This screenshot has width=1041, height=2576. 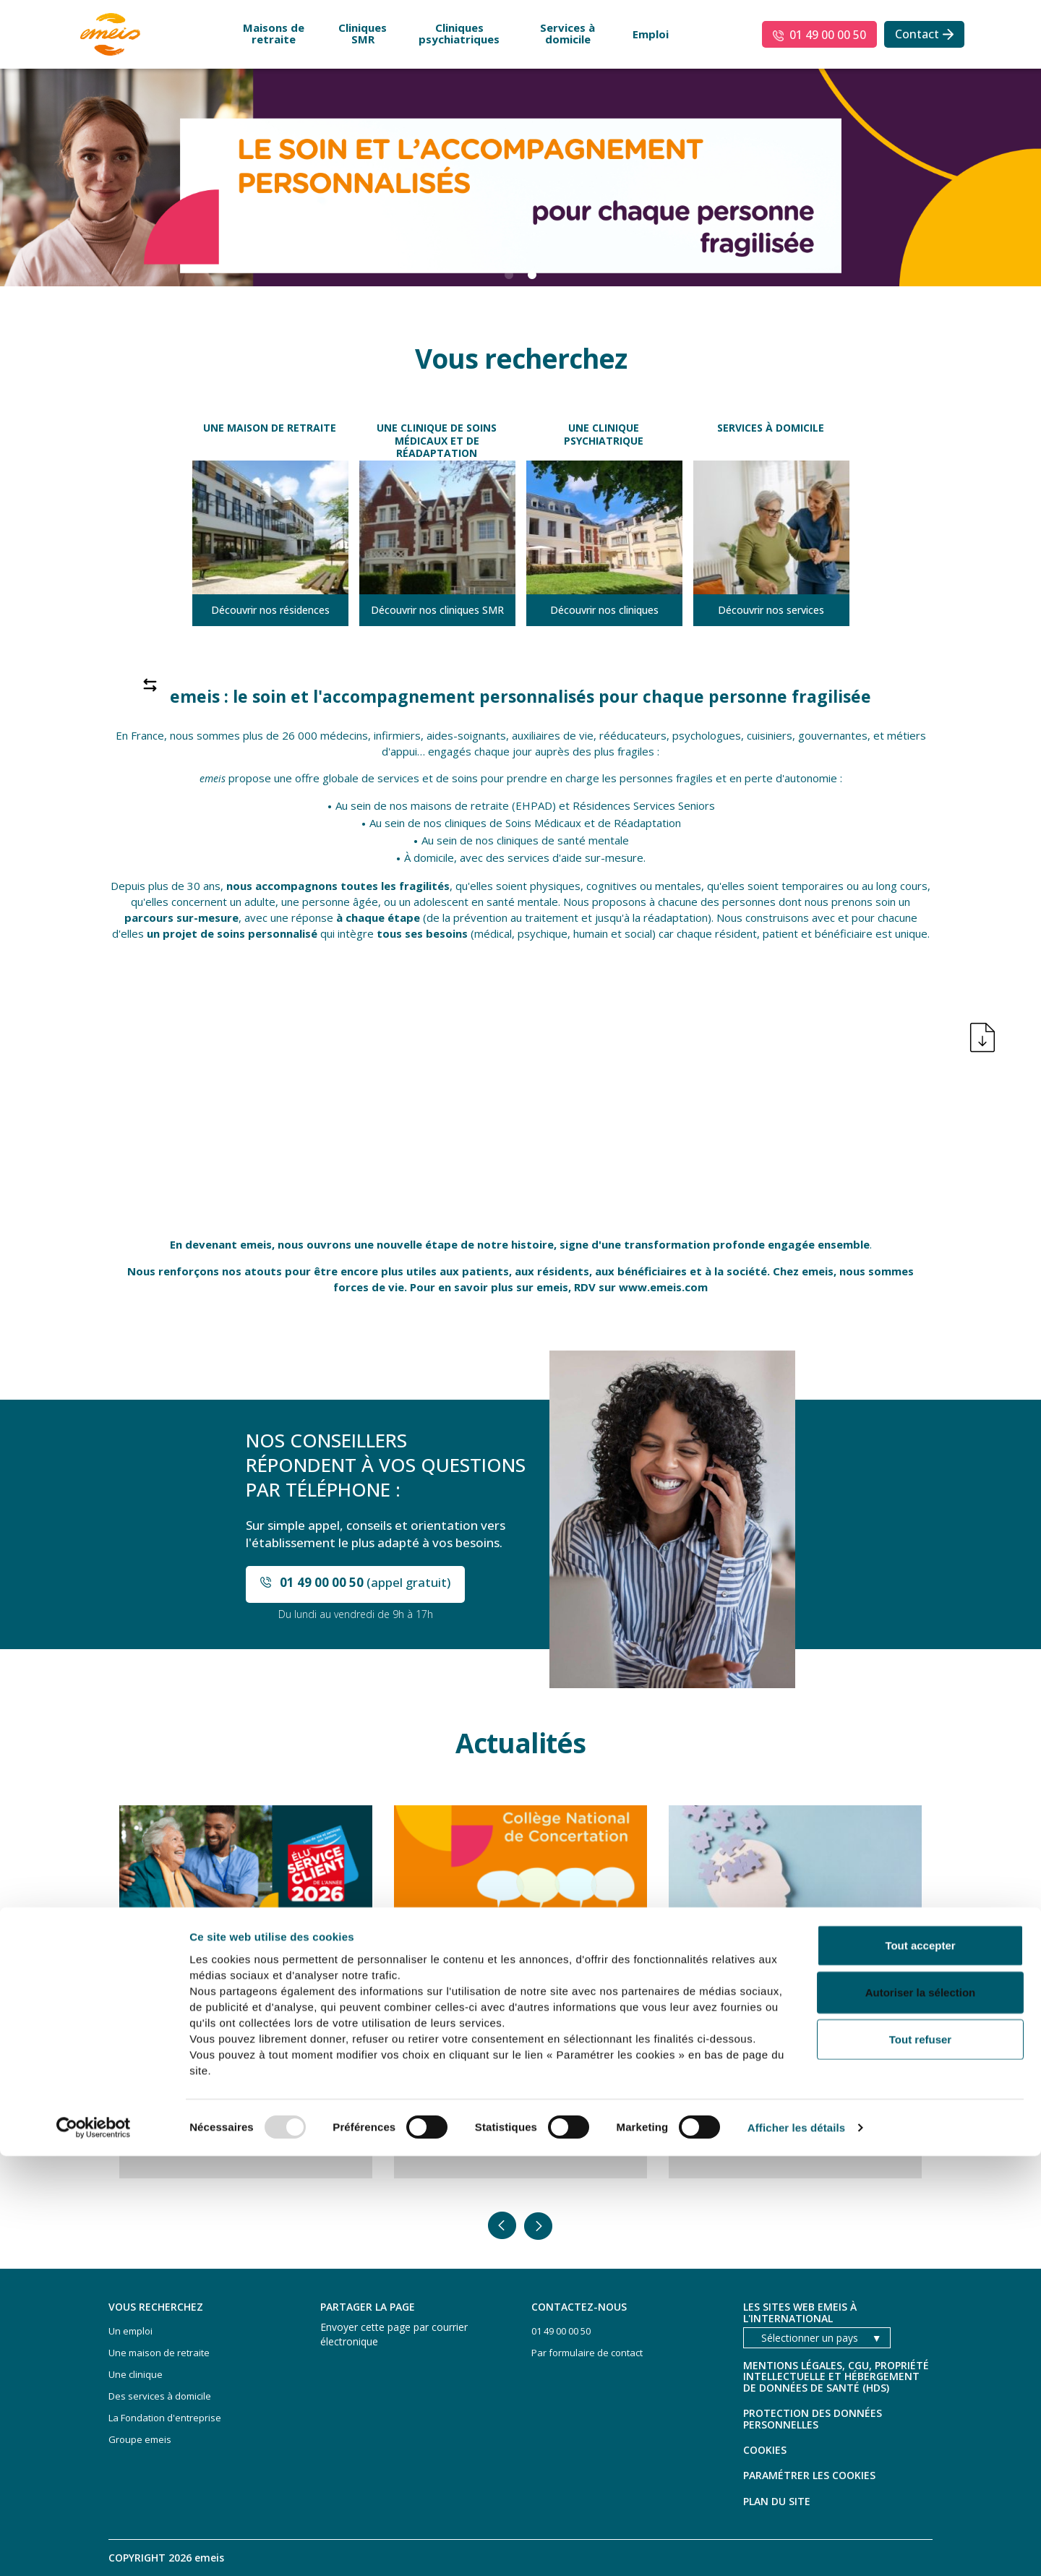 What do you see at coordinates (150, 685) in the screenshot?
I see `swap or exchange items` at bounding box center [150, 685].